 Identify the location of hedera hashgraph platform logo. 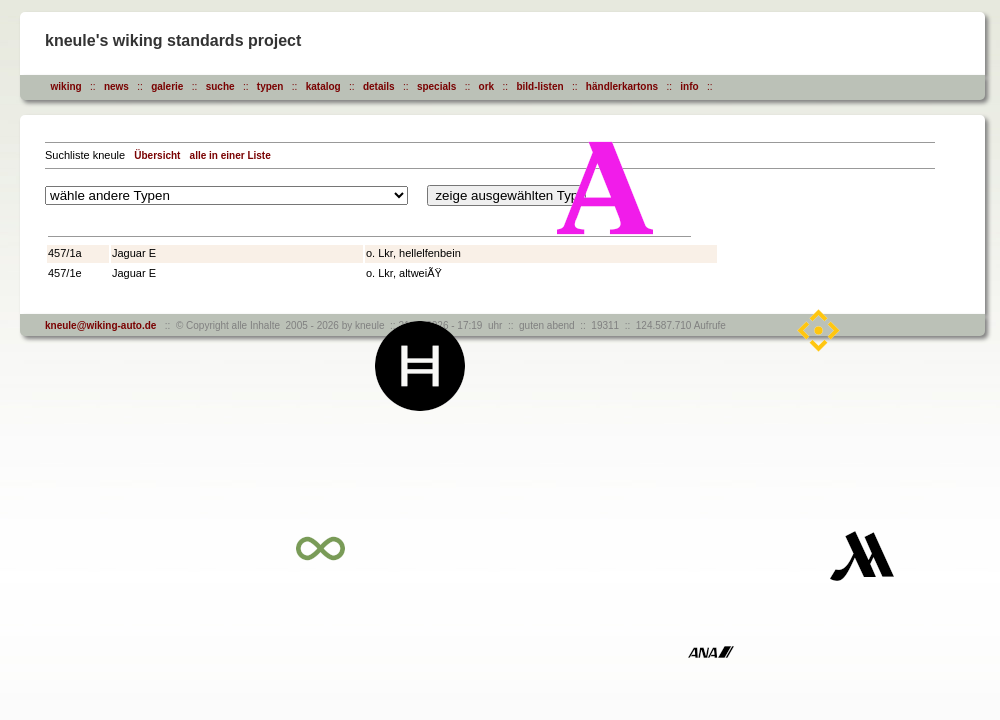
(420, 366).